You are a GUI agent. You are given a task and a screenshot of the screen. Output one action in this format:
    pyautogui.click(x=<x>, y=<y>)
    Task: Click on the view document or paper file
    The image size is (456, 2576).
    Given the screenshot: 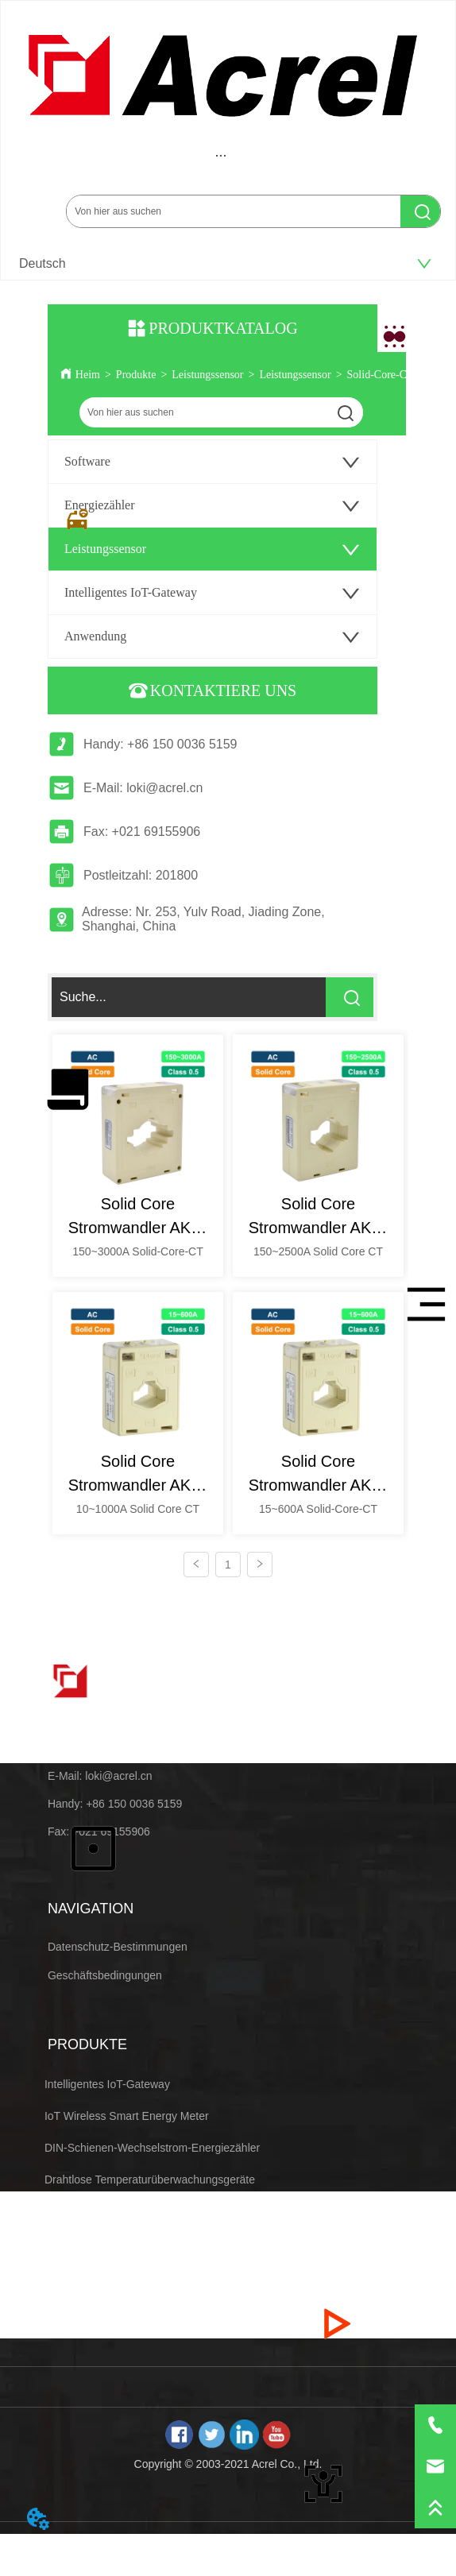 What is the action you would take?
    pyautogui.click(x=70, y=1089)
    